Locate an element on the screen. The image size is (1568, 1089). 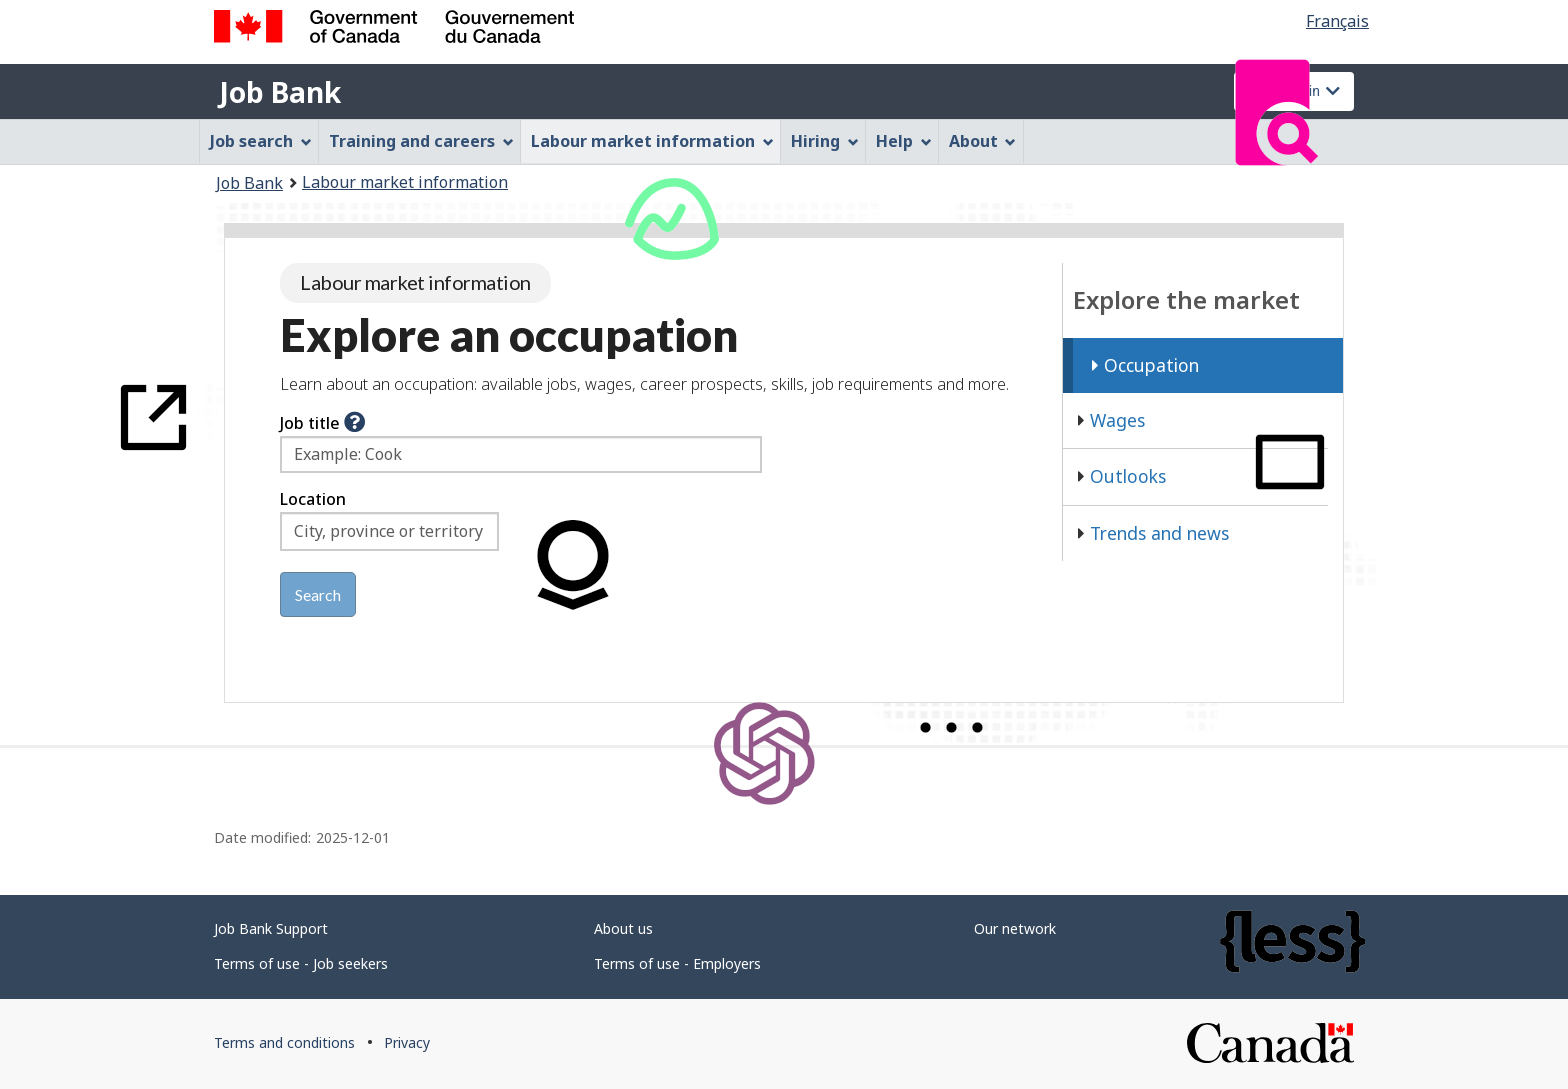
access more options or actions is located at coordinates (951, 727).